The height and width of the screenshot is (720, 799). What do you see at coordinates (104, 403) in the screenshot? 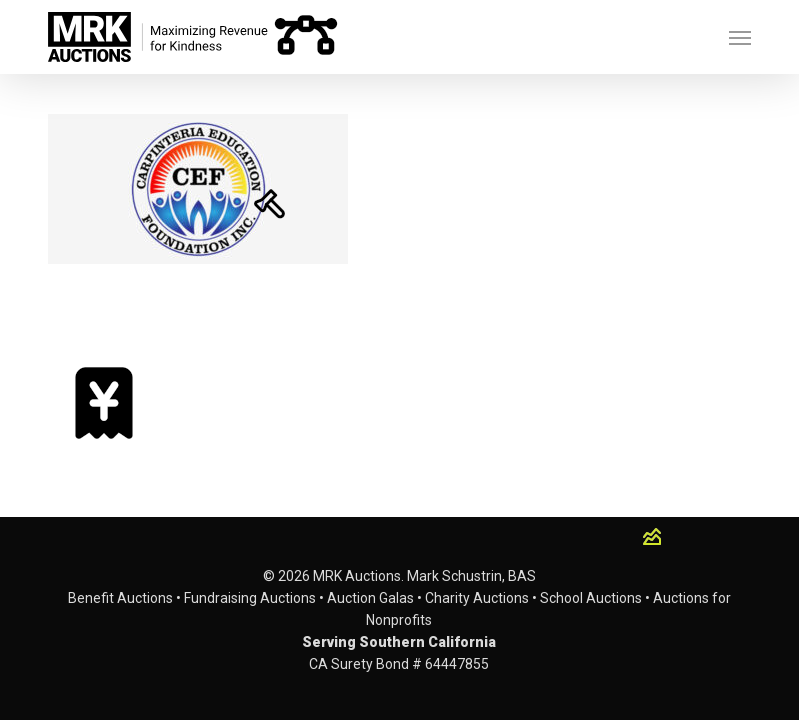
I see `view receipt or transaction in yuan currency` at bounding box center [104, 403].